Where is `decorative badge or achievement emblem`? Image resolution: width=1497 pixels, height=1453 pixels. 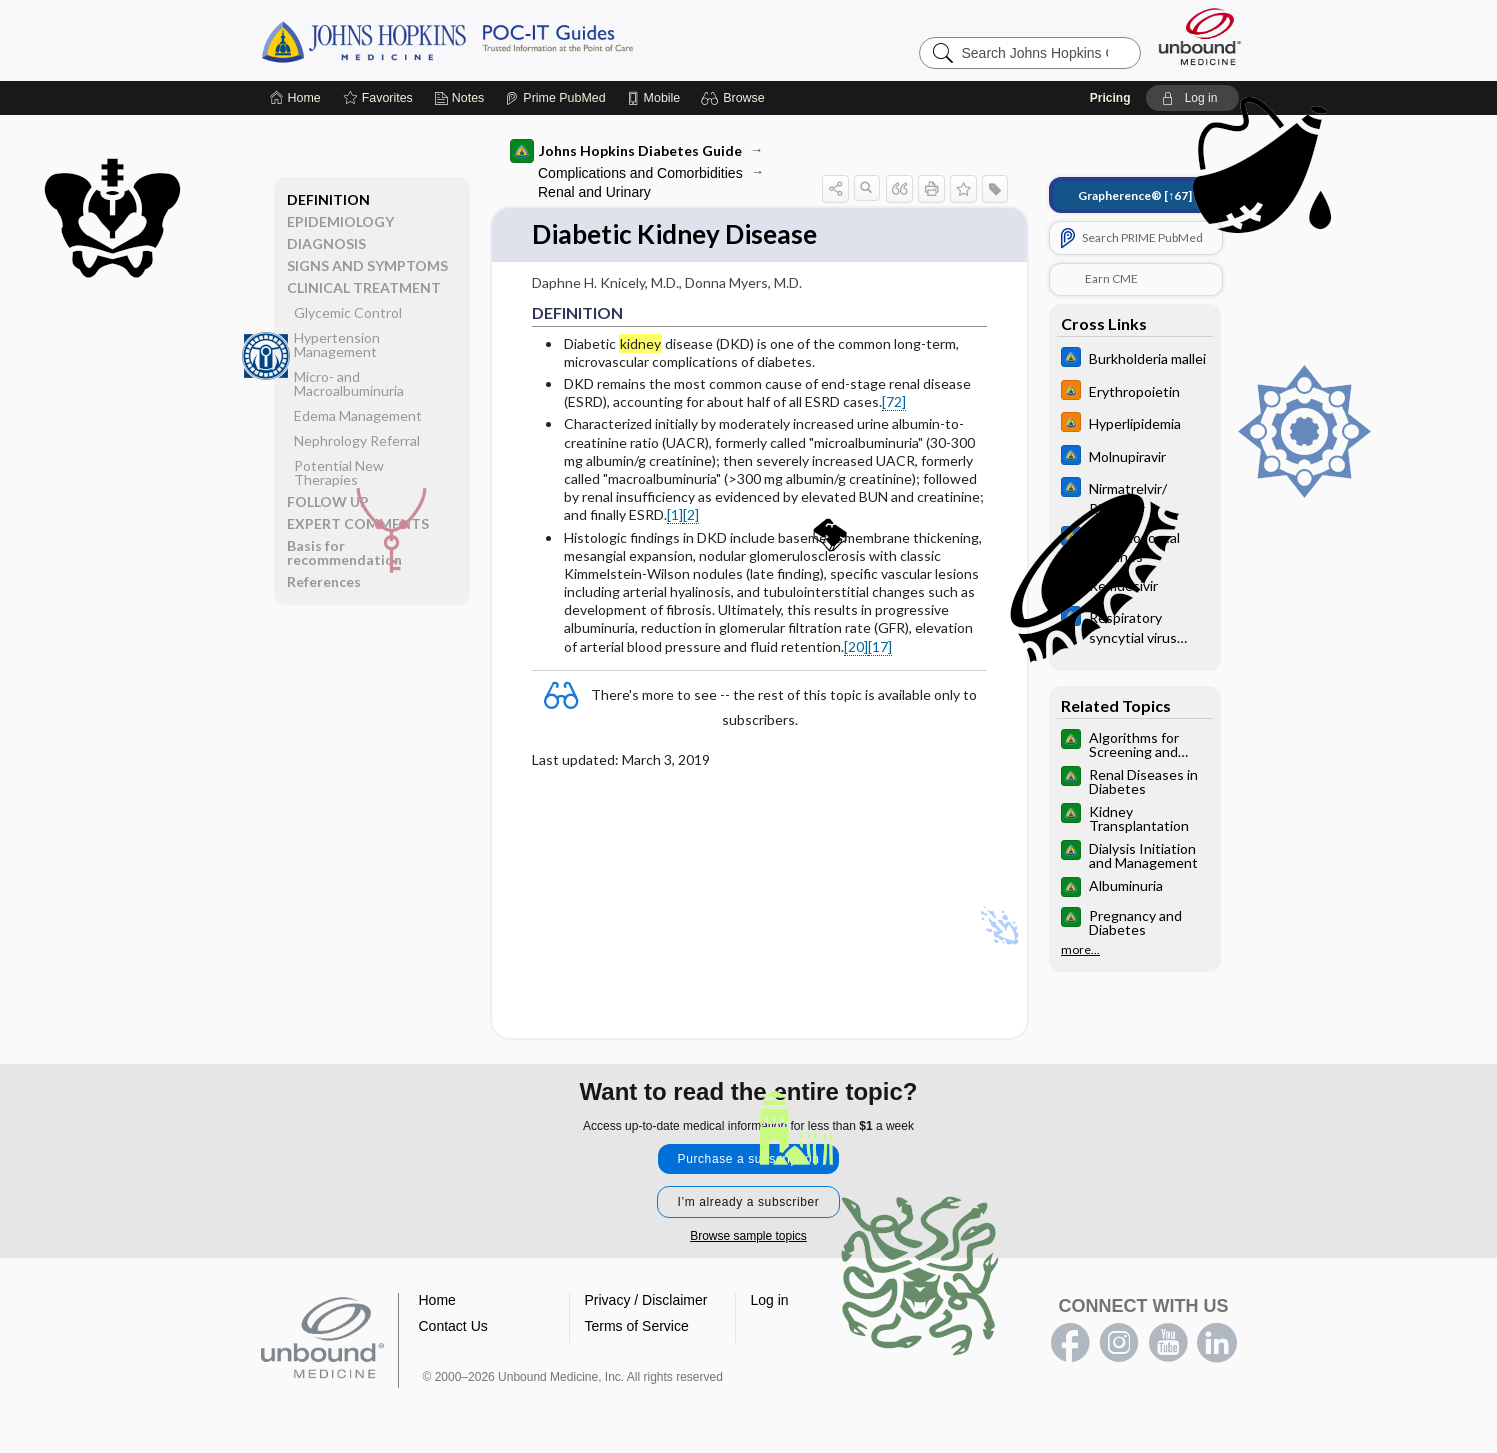
decorative badge or achievement emblem is located at coordinates (1304, 431).